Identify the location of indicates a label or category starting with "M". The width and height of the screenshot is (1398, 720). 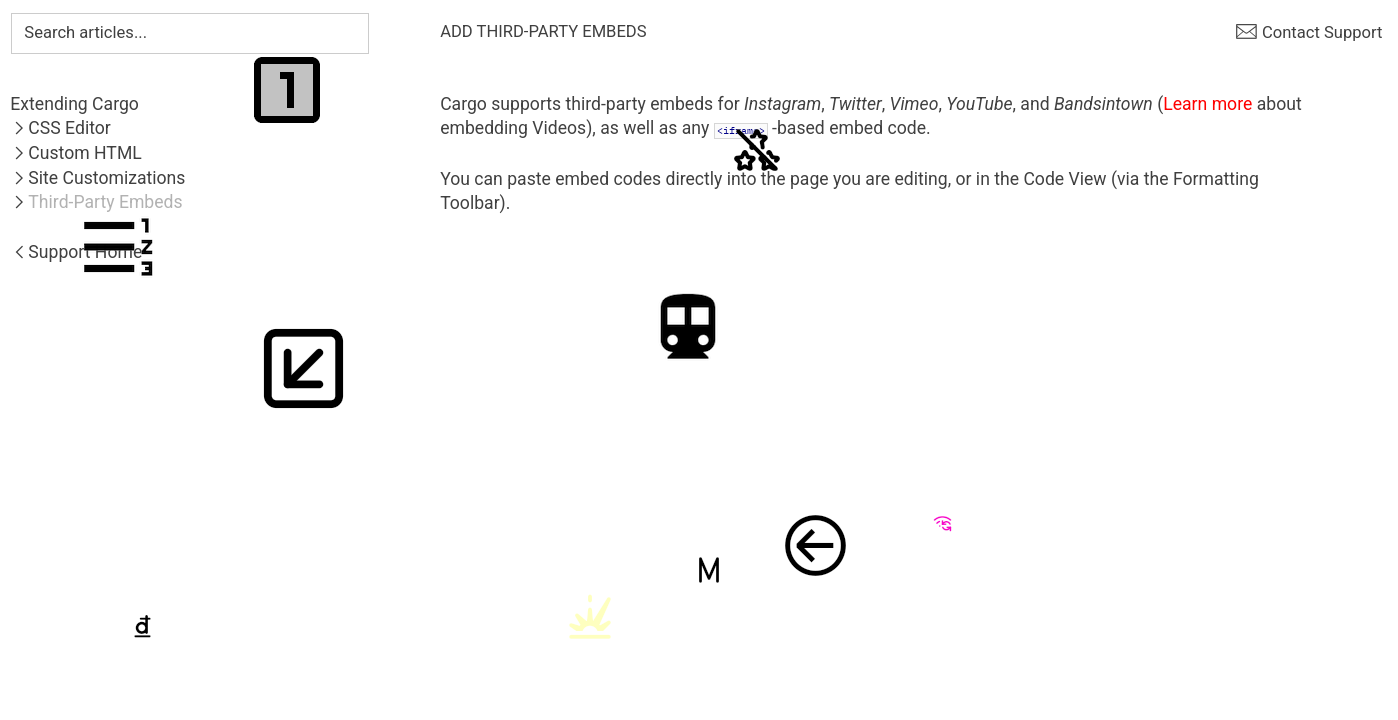
(709, 570).